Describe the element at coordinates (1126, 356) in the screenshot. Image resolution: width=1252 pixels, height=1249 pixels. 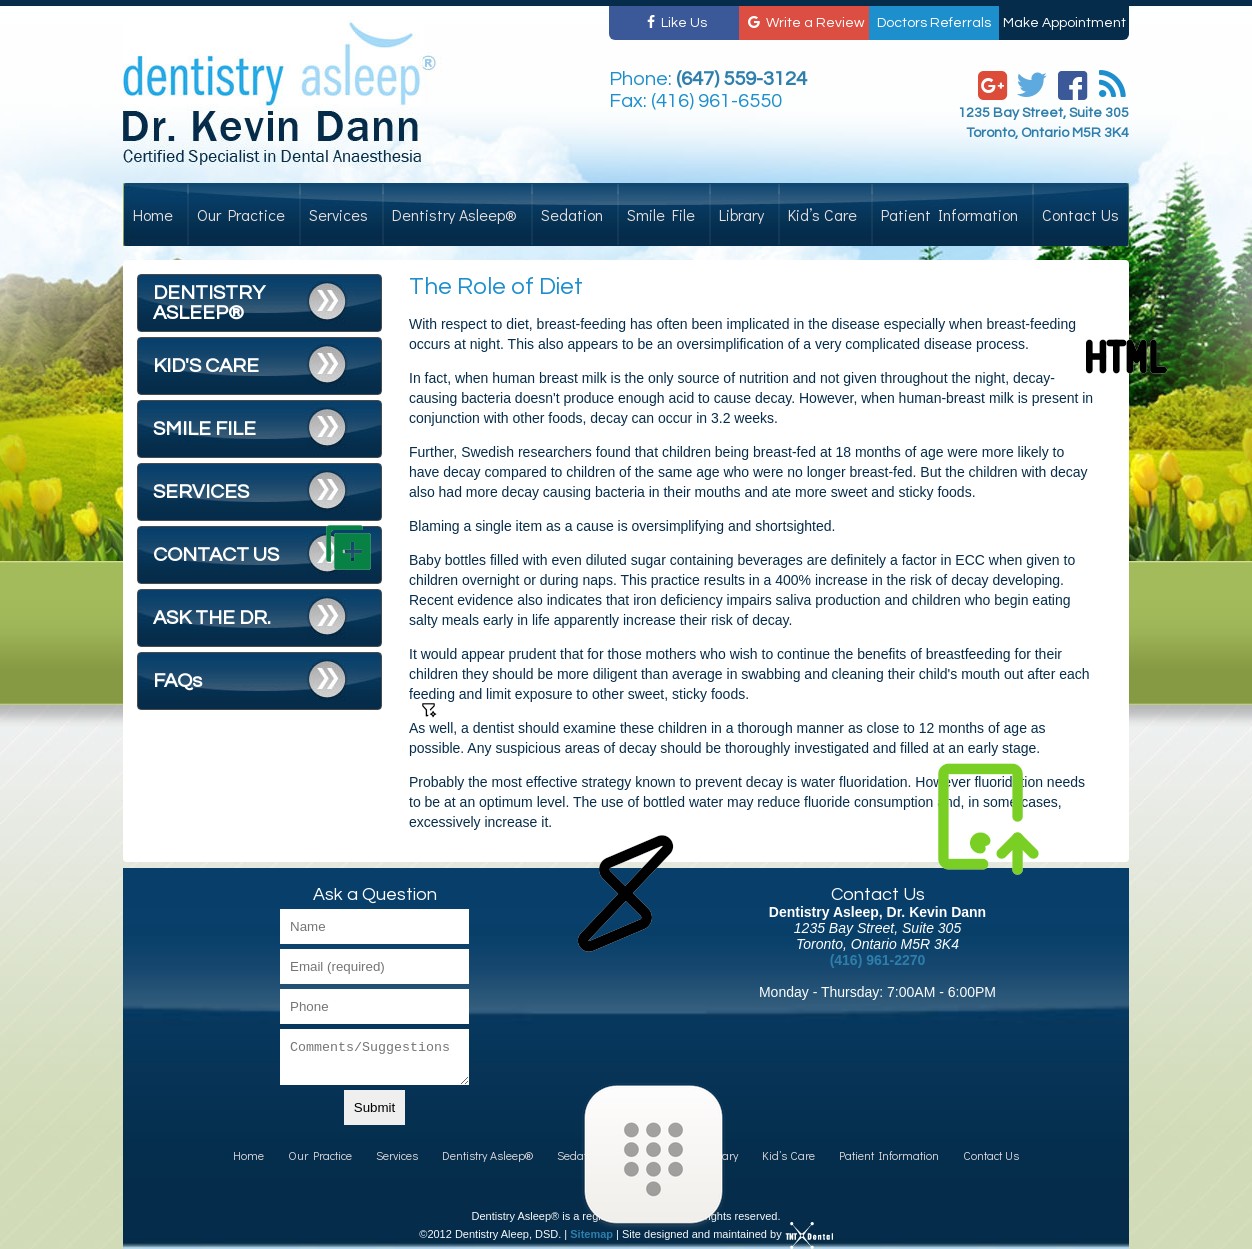
I see `indicates HTML file type or format` at that location.